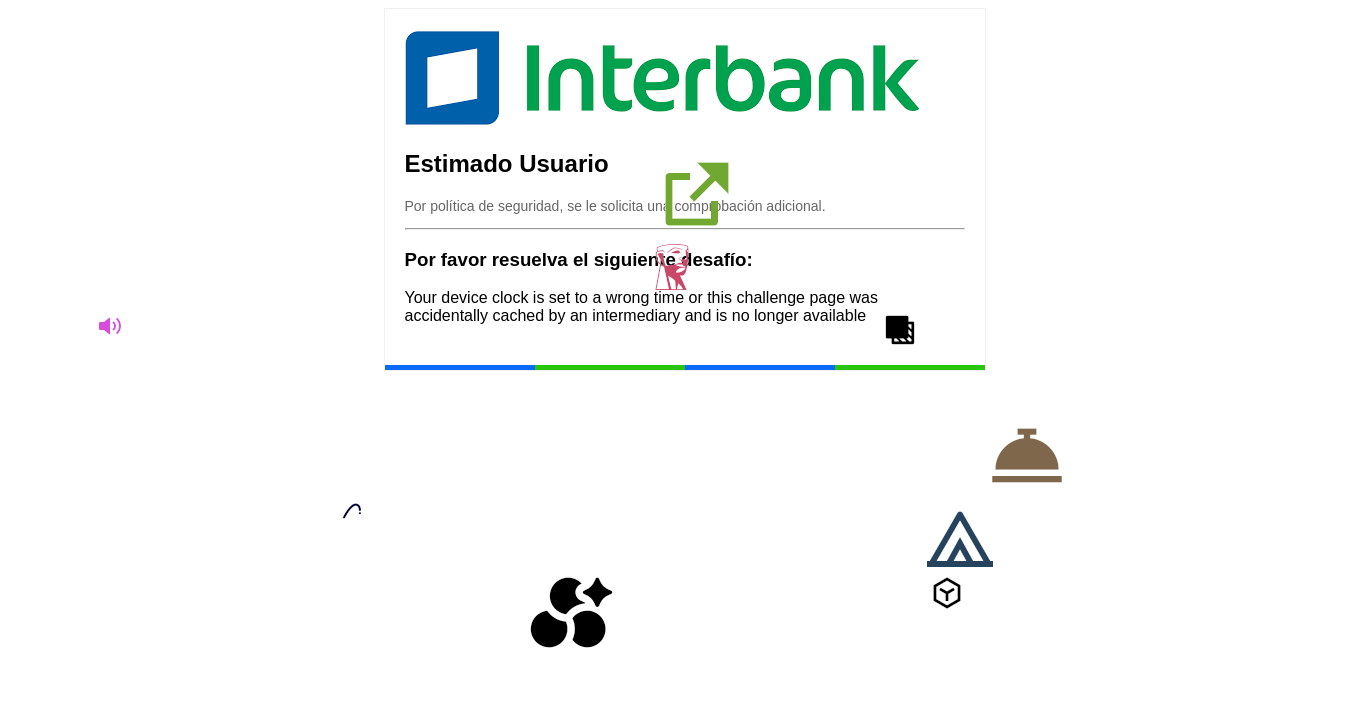  I want to click on kingston technology company logo, so click(672, 267).